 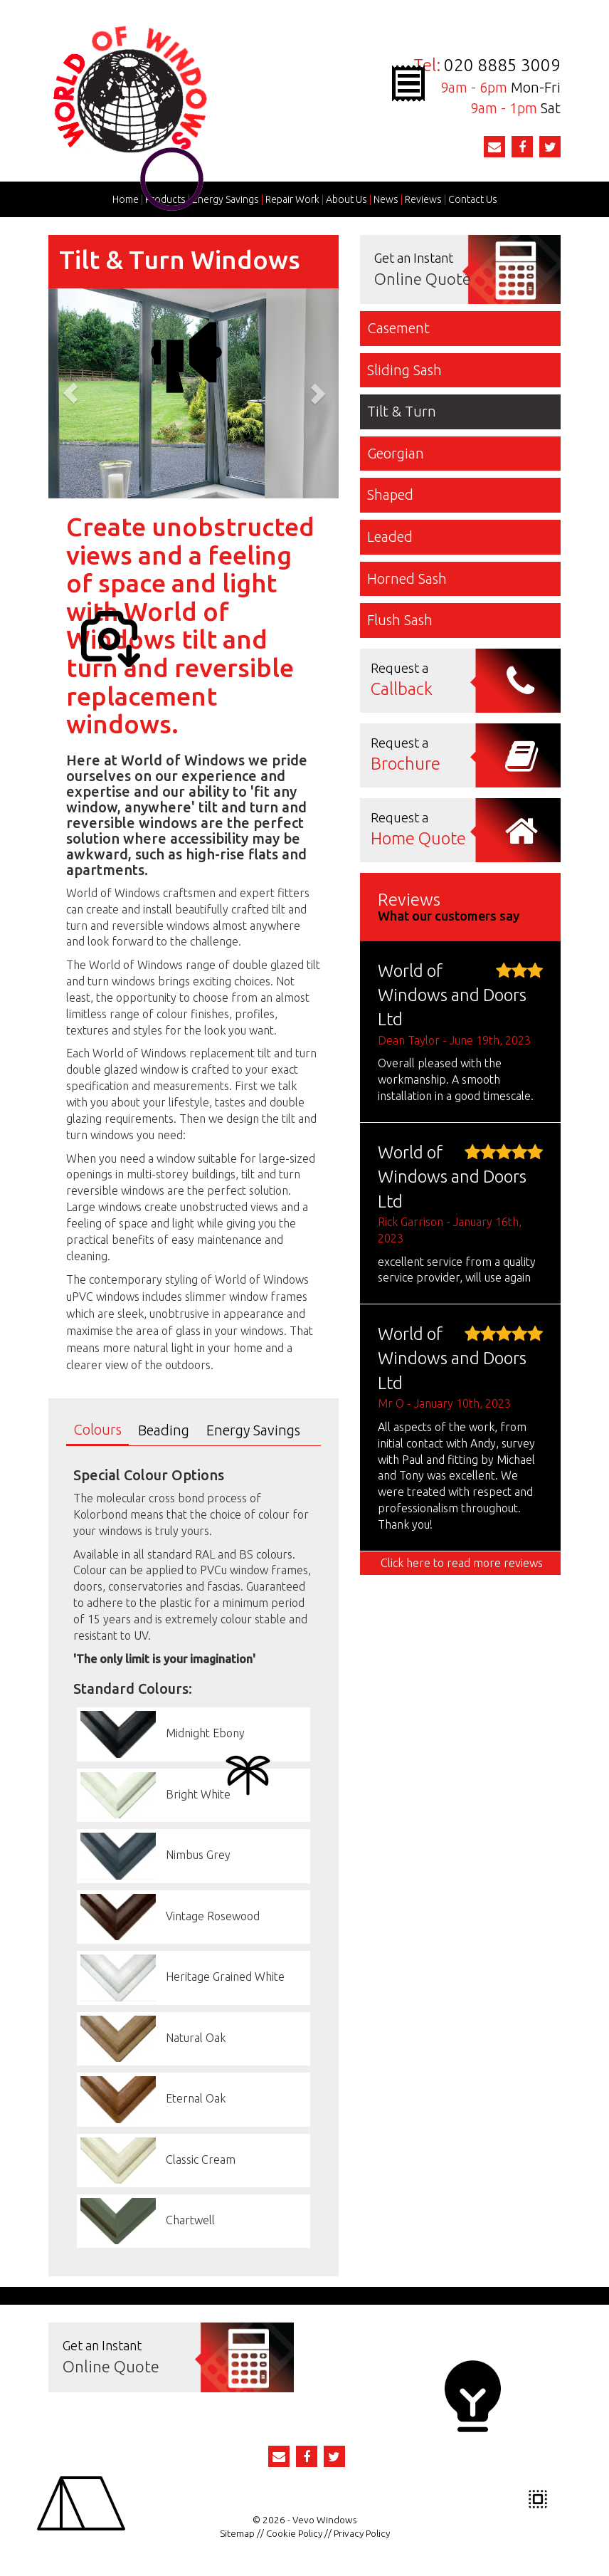 I want to click on indicates tropical or beach-themed content, so click(x=248, y=1774).